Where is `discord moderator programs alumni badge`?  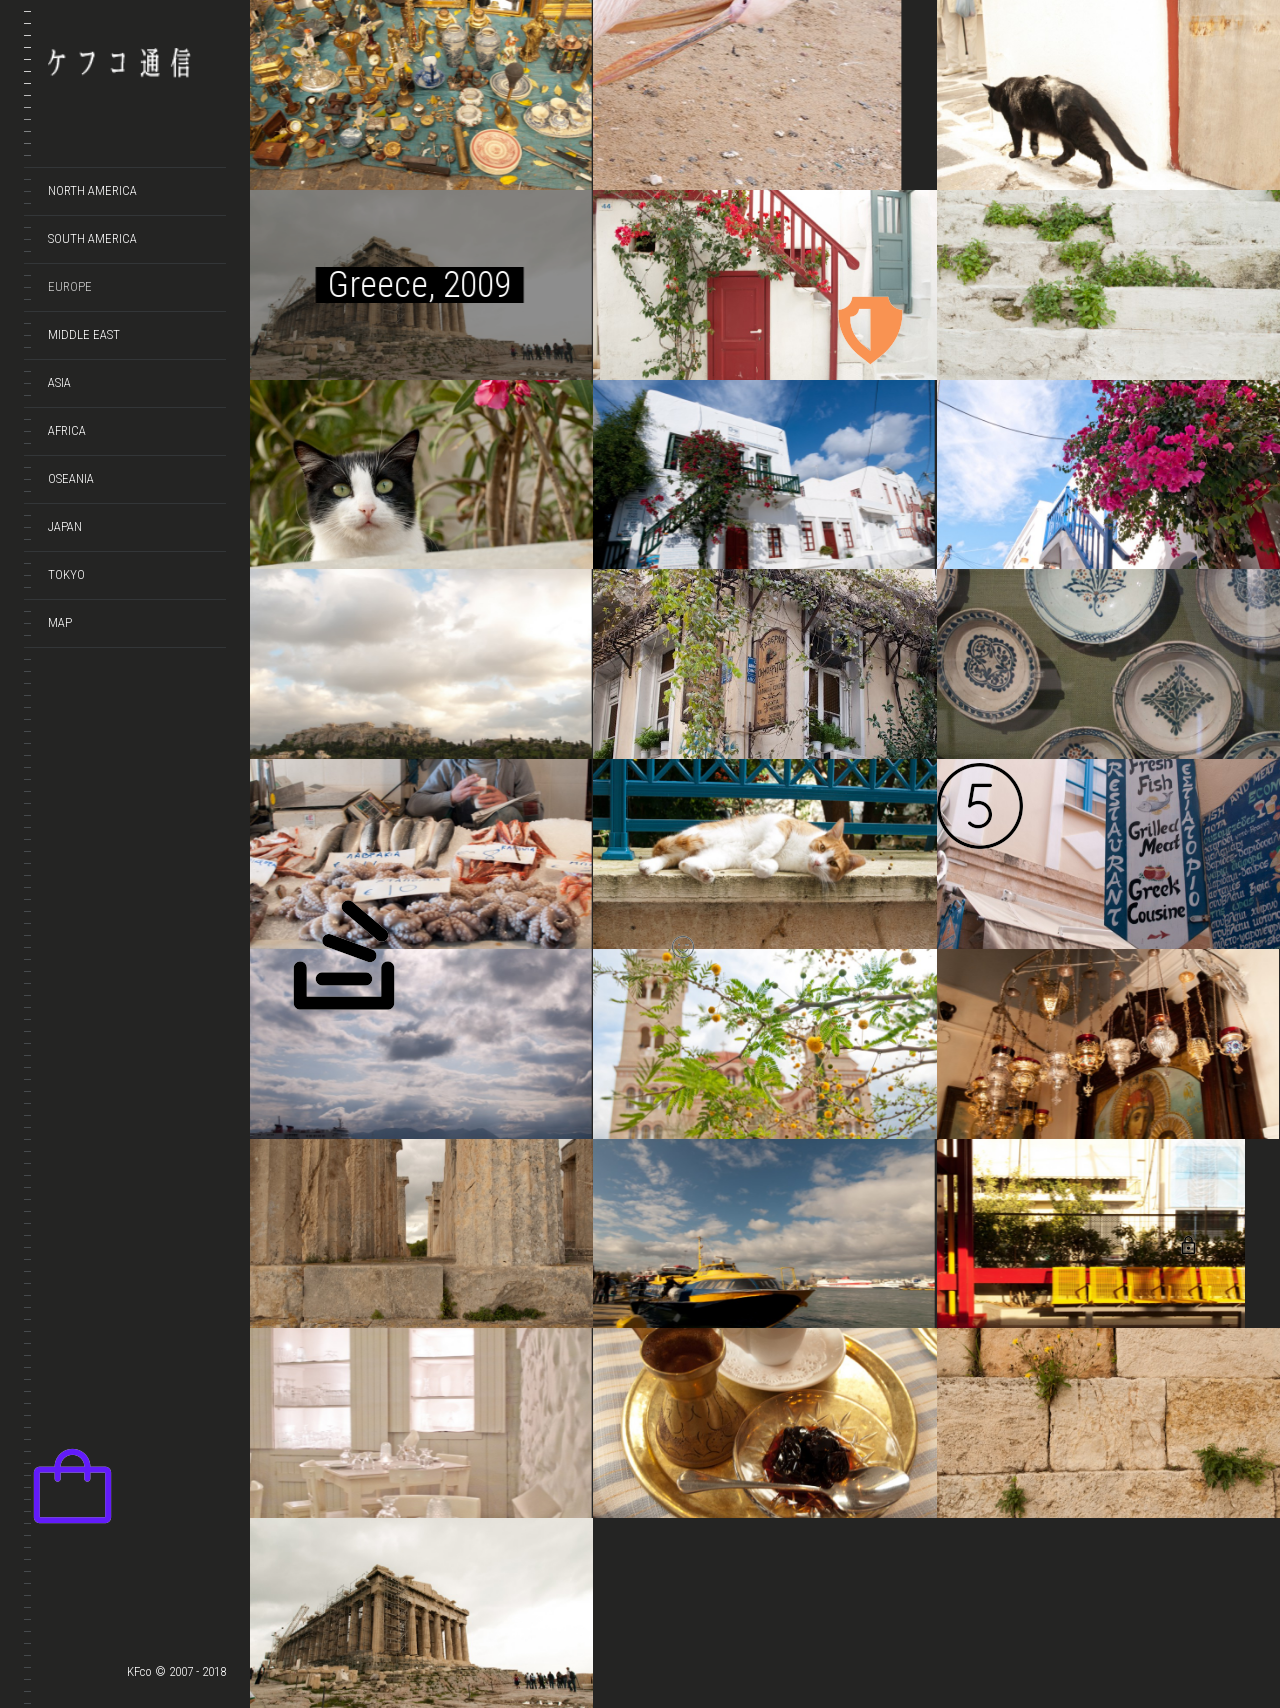
discord moderator programs alumni badge is located at coordinates (870, 330).